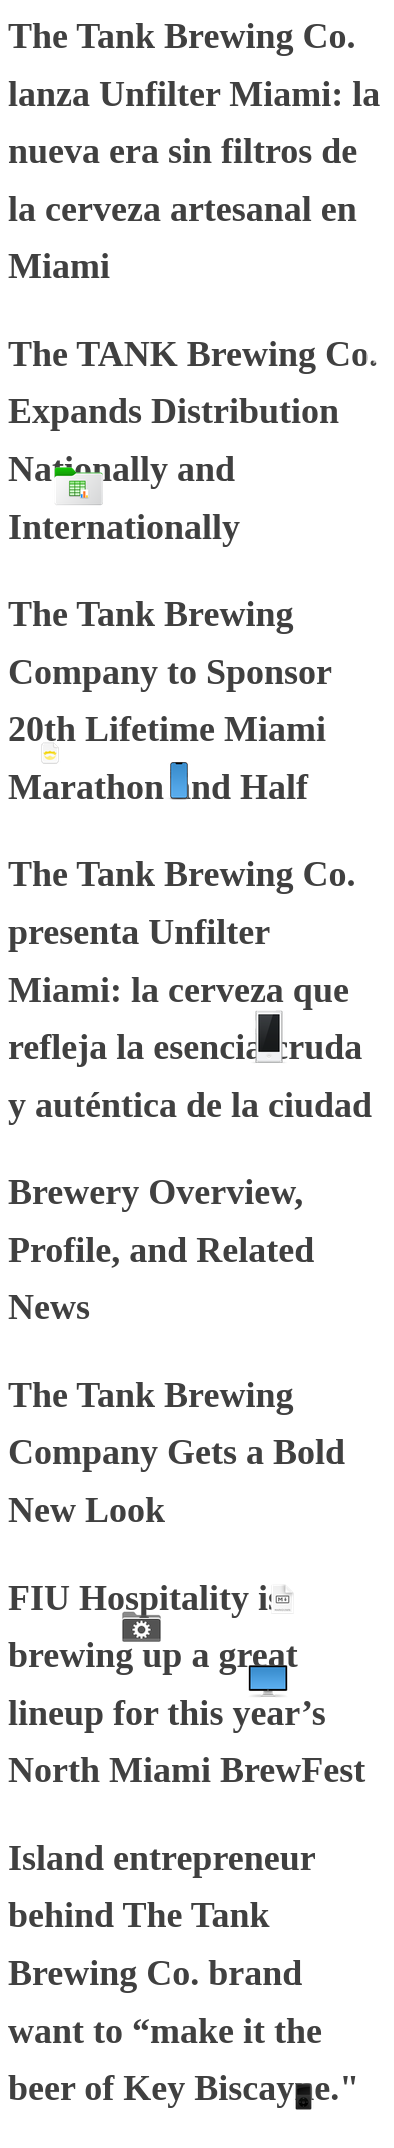 The image size is (394, 2148). I want to click on iPod classic device icon, so click(303, 2096).